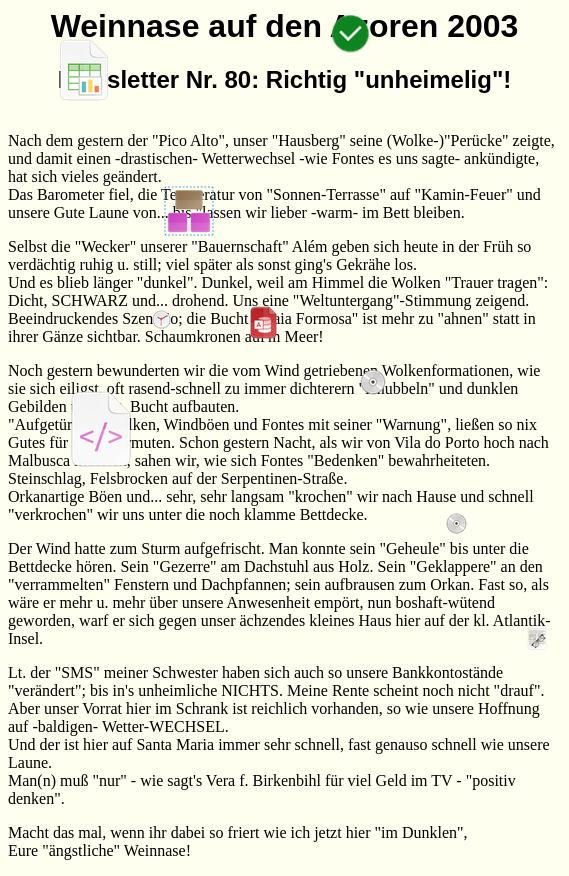 The width and height of the screenshot is (569, 876). What do you see at coordinates (84, 70) in the screenshot?
I see `open a spreadsheet file` at bounding box center [84, 70].